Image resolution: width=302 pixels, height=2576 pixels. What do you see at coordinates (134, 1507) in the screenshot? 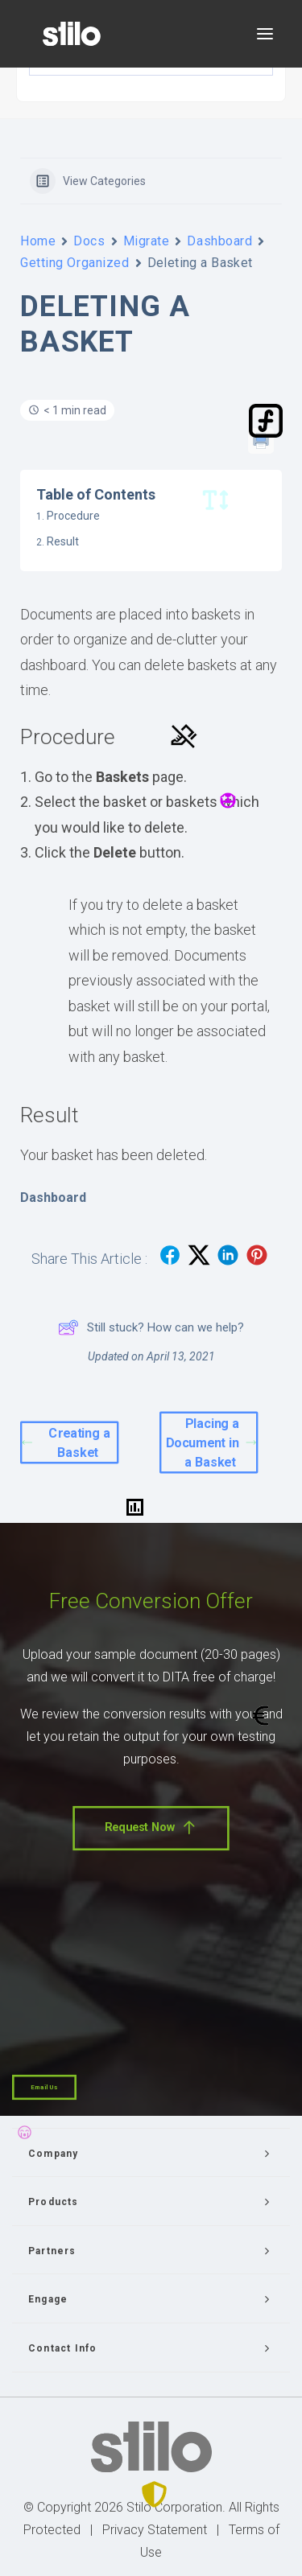
I see `insert a chart or graph into a document` at bounding box center [134, 1507].